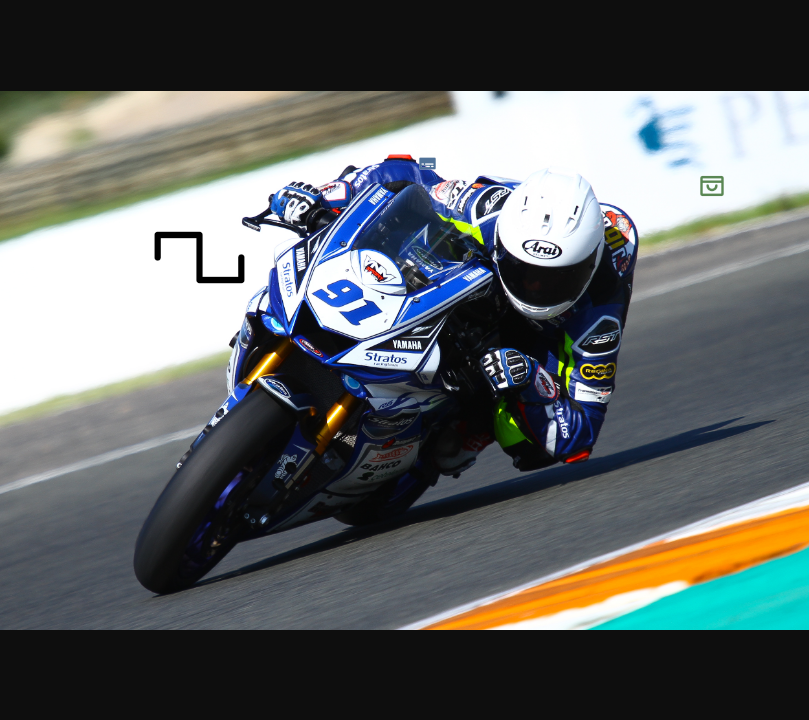  I want to click on enable subtitles or closed captions, so click(427, 163).